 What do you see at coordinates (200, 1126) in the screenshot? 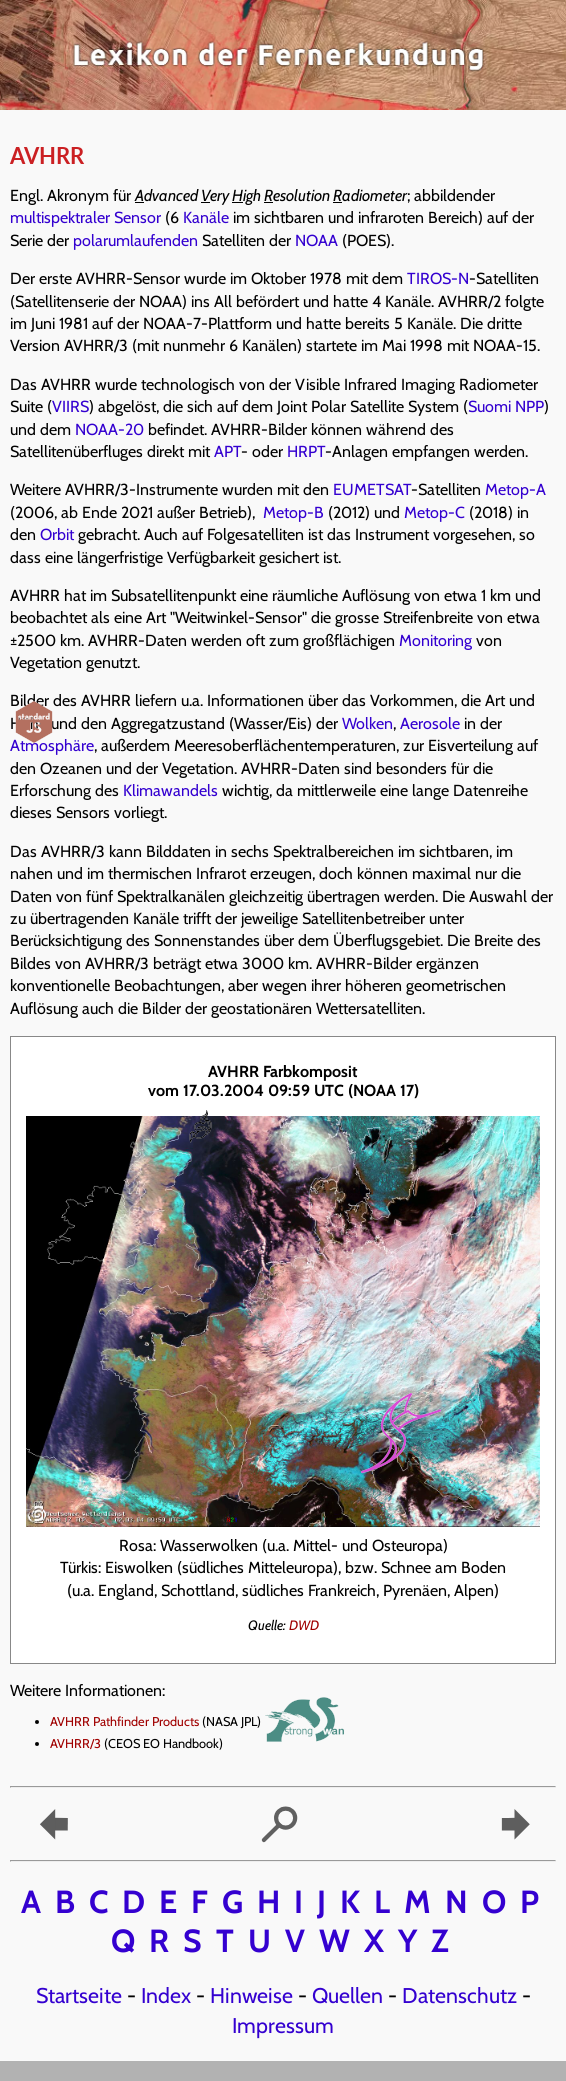
I see `open jitsi video conferencing app` at bounding box center [200, 1126].